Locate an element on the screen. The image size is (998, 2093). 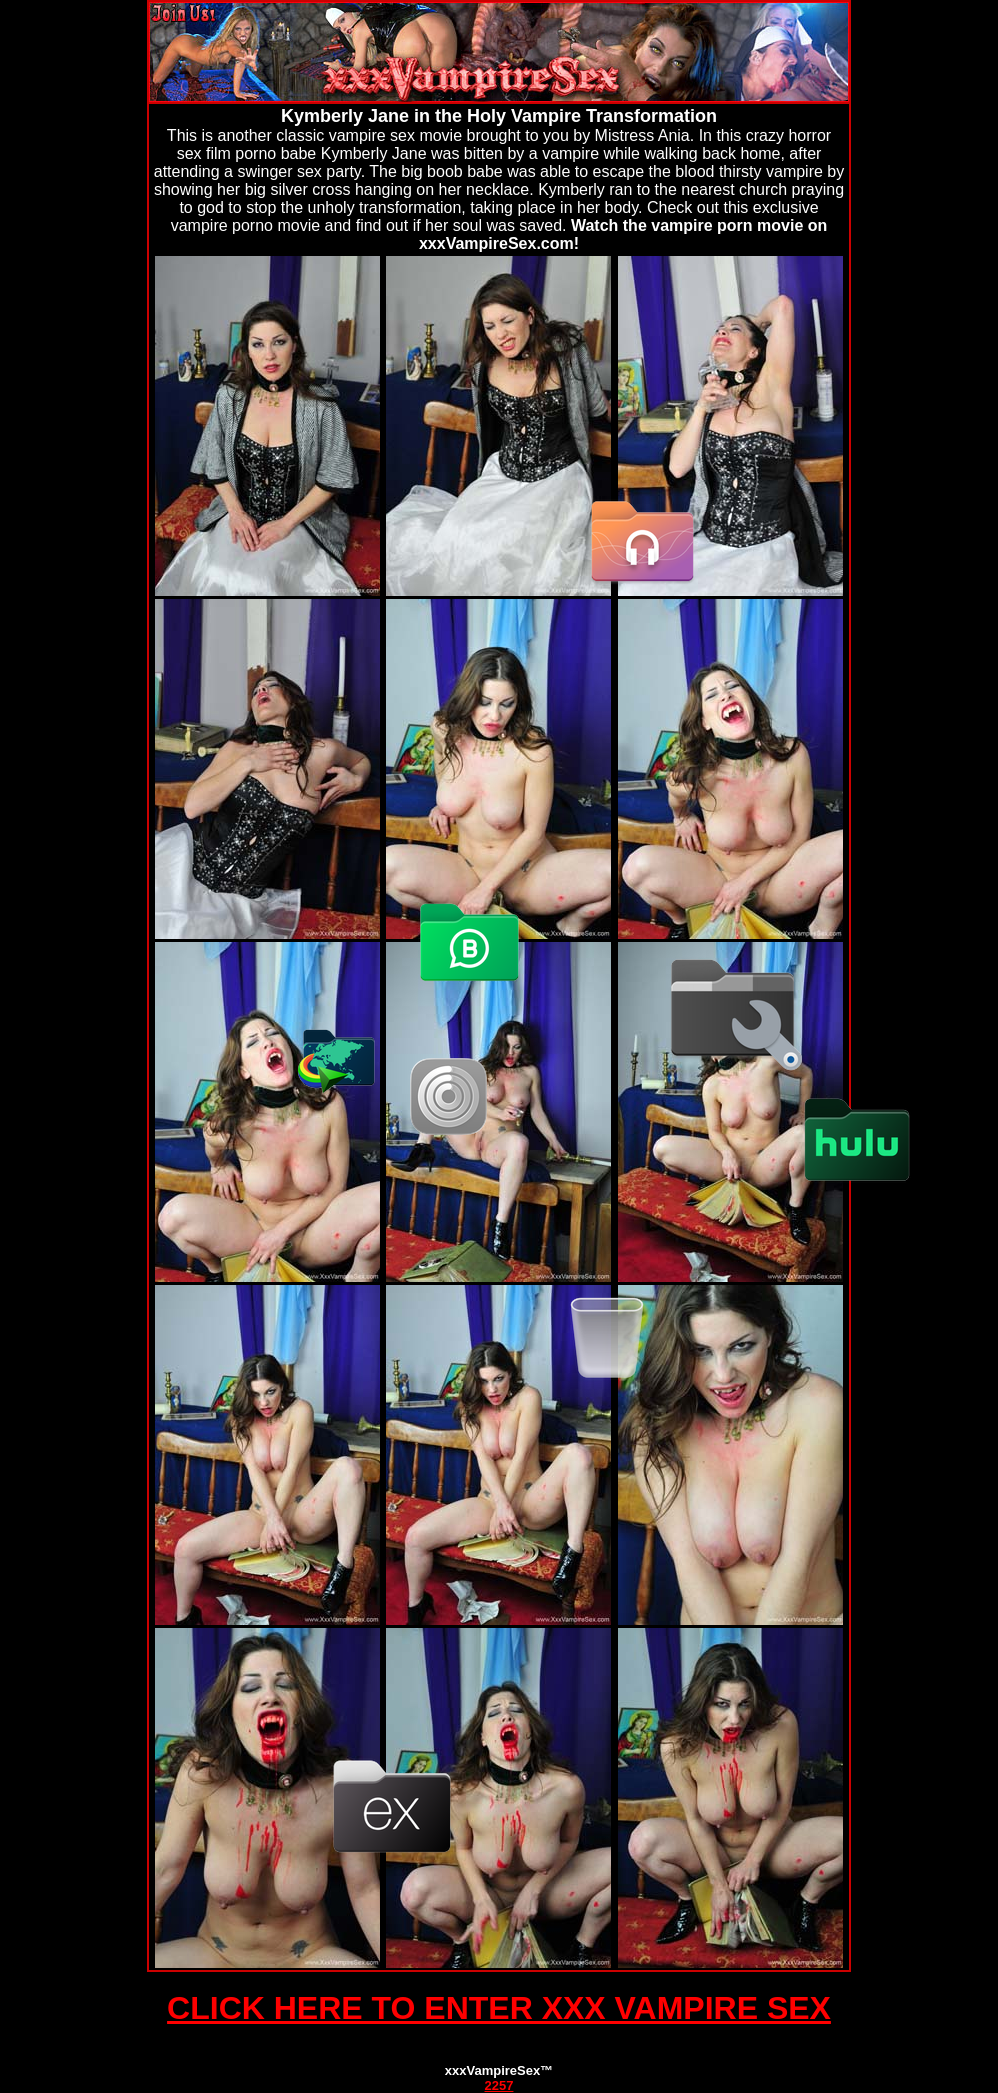
folder containing express.js project files is located at coordinates (391, 1809).